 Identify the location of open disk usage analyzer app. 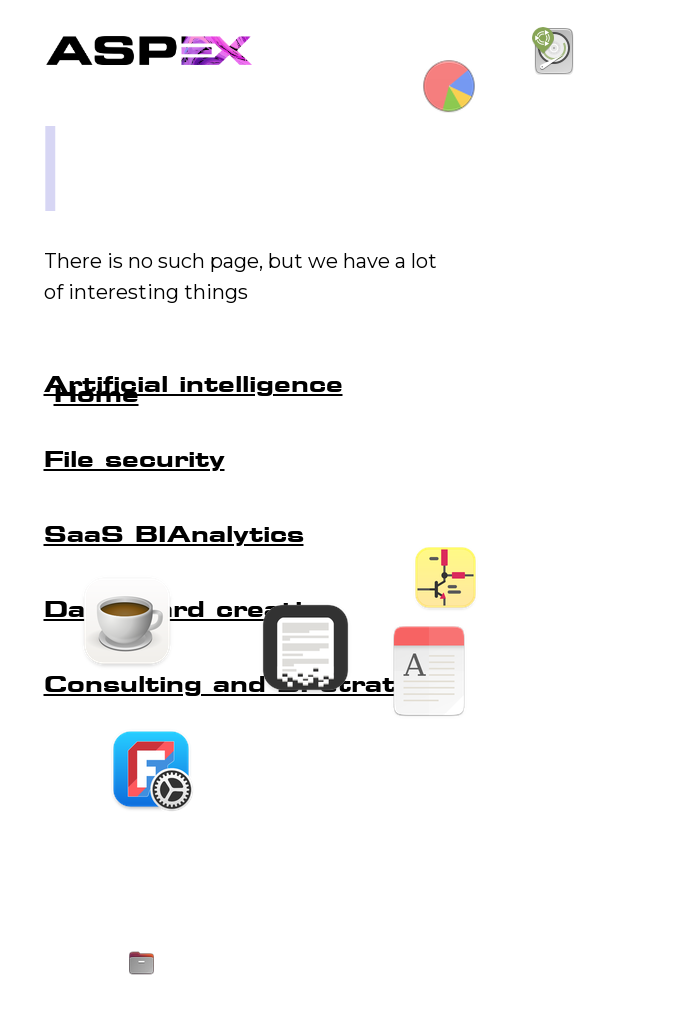
(449, 86).